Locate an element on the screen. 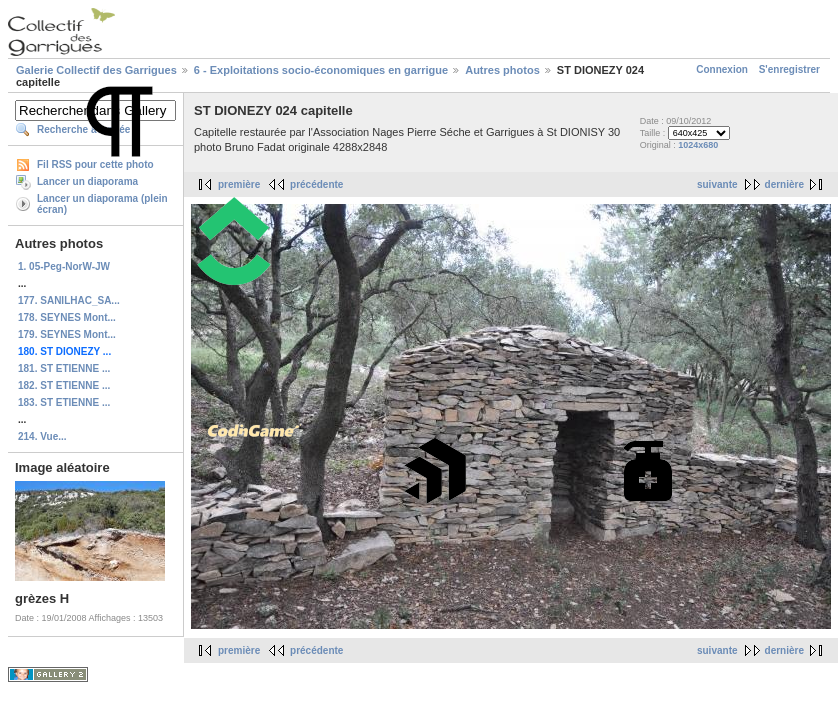 The width and height of the screenshot is (838, 720). visit the CodinGame platform is located at coordinates (254, 430).